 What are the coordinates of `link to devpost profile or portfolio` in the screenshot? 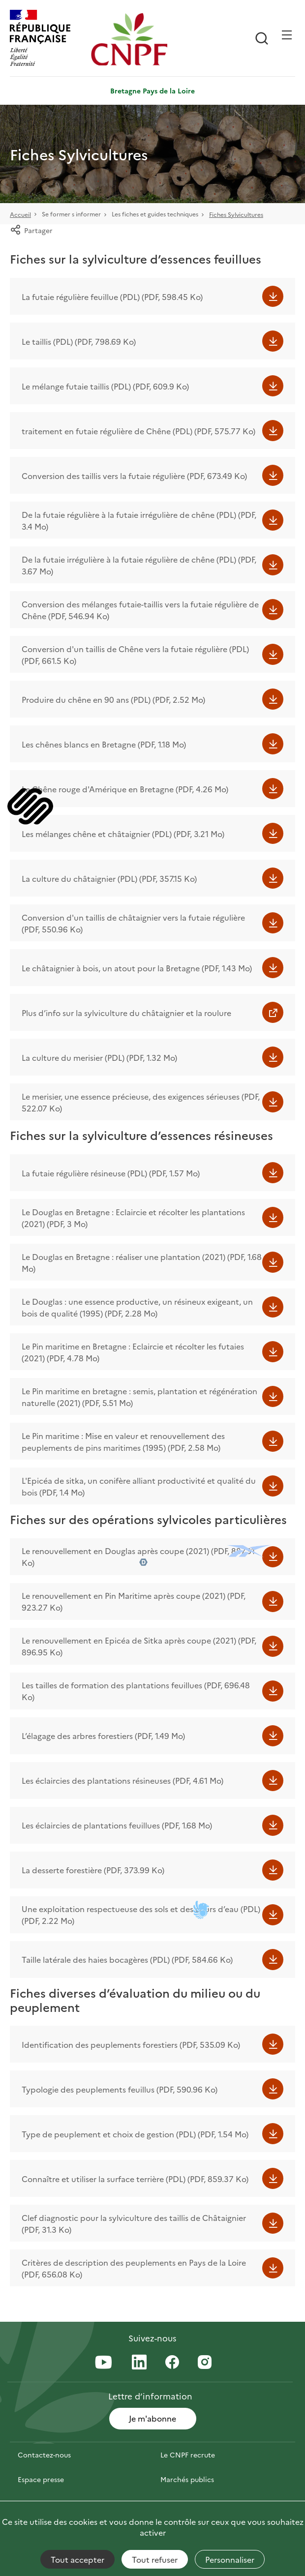 It's located at (143, 1562).